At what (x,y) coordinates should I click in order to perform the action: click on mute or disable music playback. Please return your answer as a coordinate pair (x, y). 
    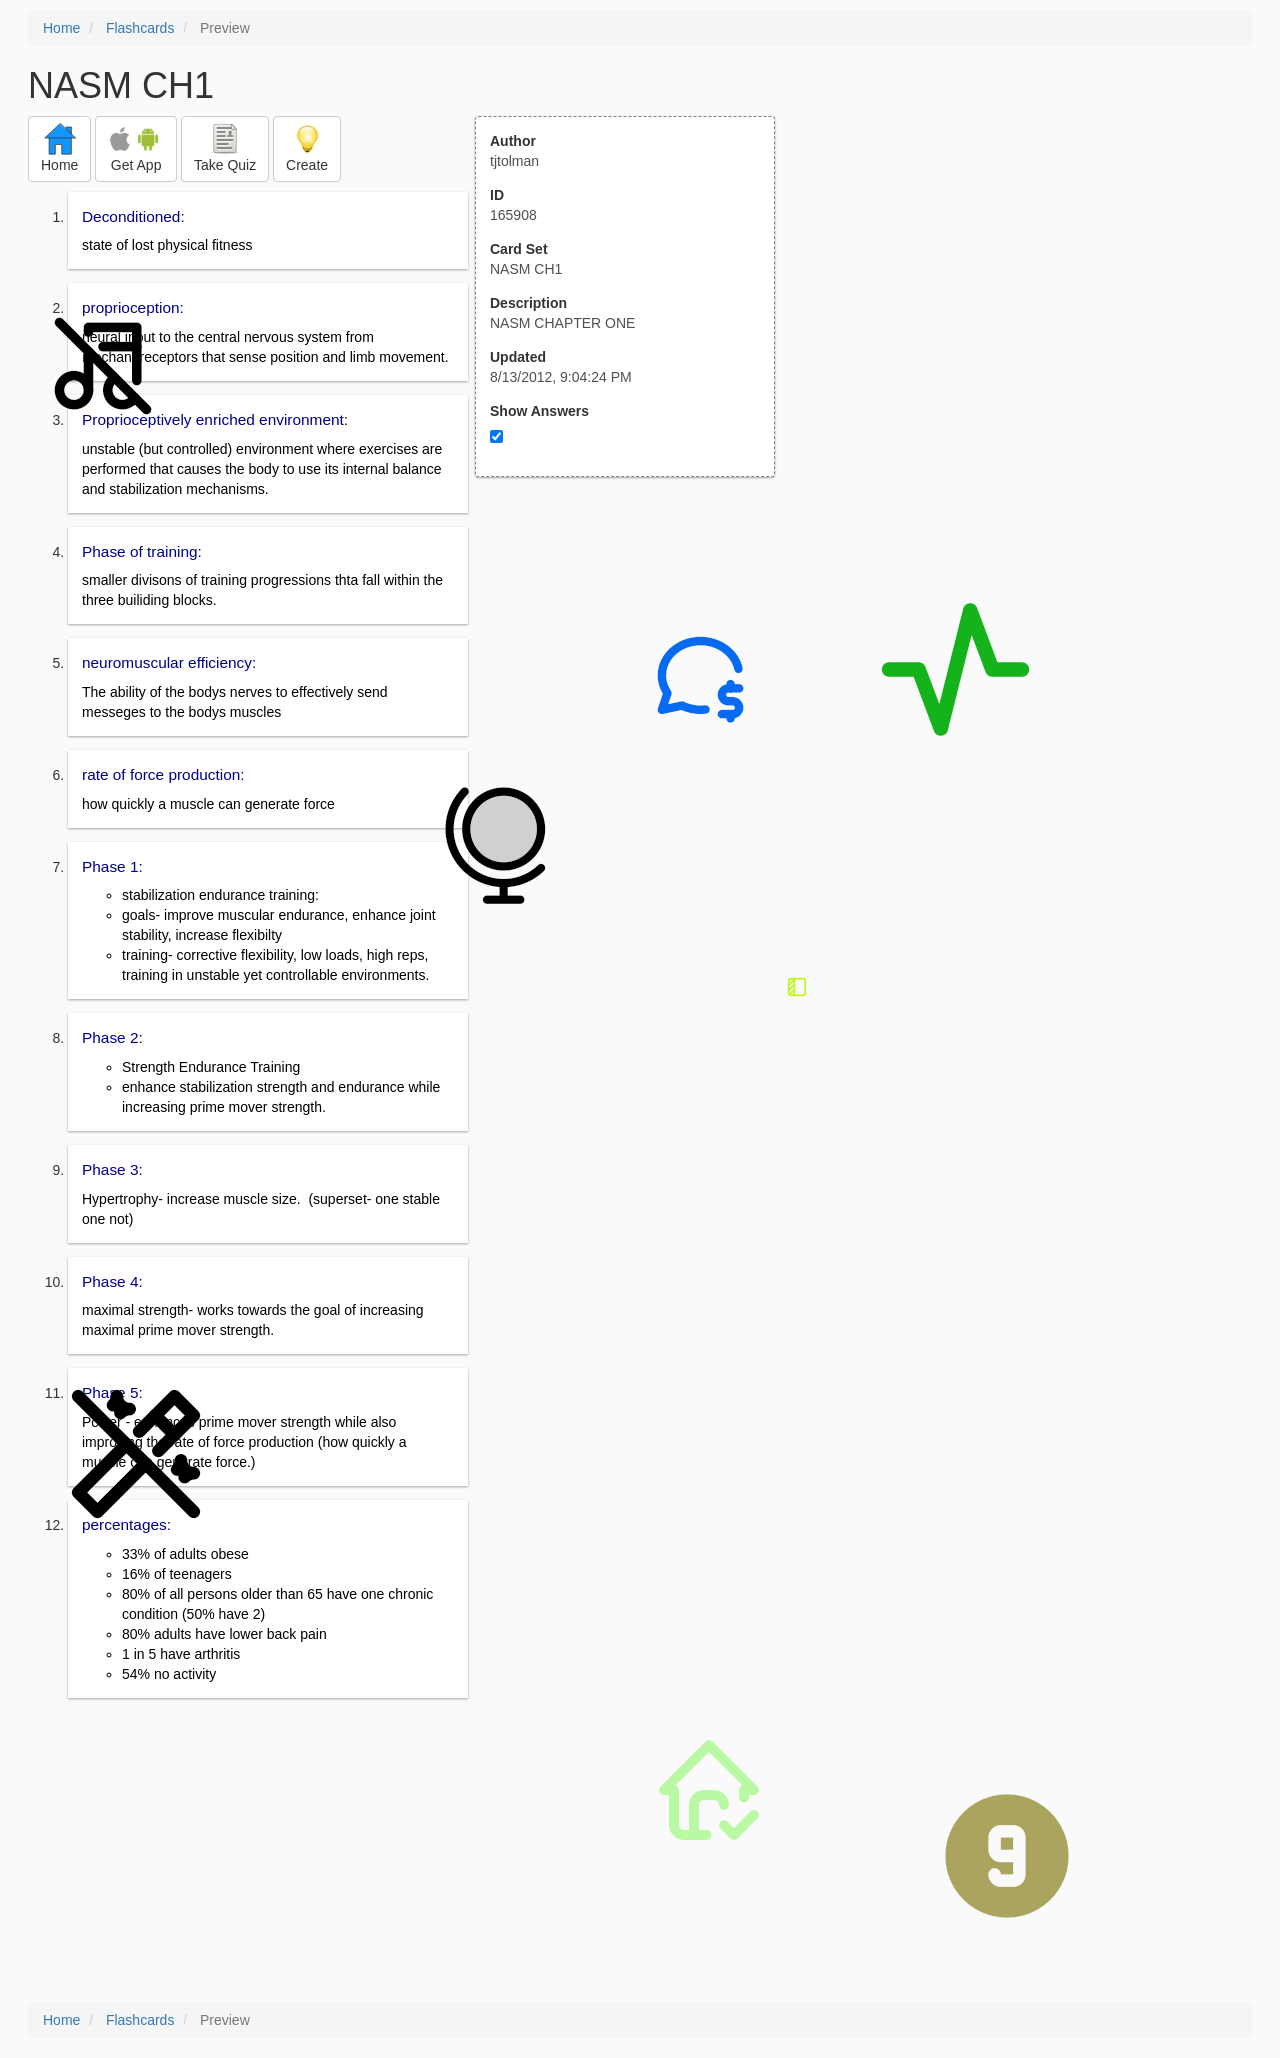
    Looking at the image, I should click on (103, 366).